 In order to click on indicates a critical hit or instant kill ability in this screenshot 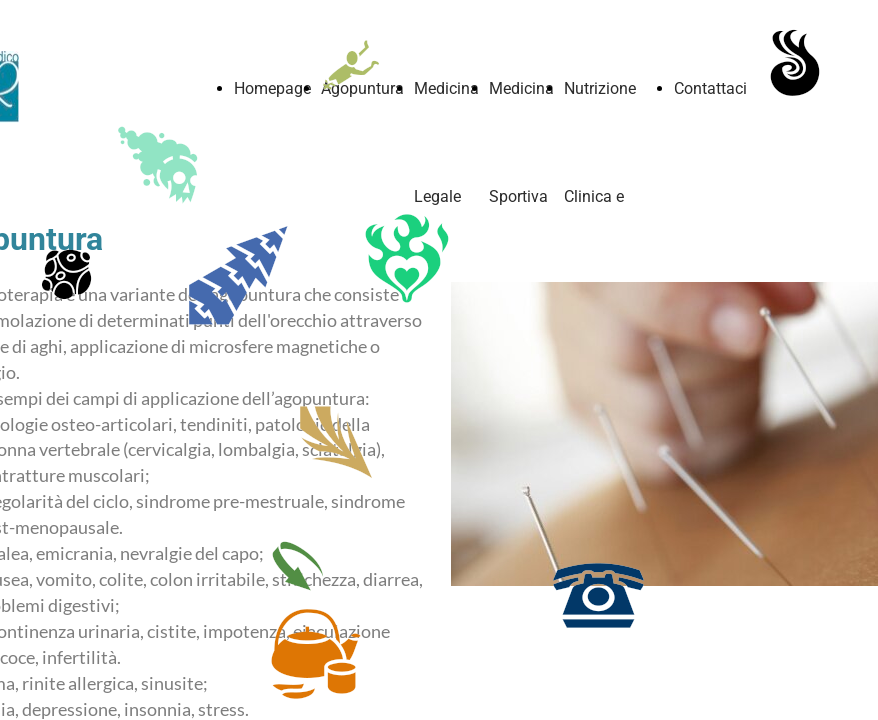, I will do `click(158, 166)`.